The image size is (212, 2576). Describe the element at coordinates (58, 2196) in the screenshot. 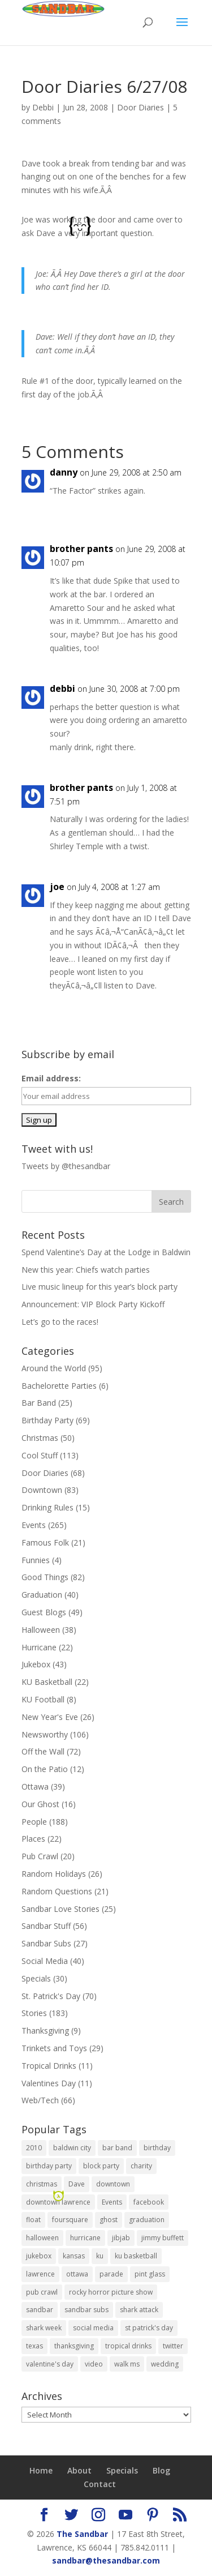

I see `hasura platform logo` at that location.